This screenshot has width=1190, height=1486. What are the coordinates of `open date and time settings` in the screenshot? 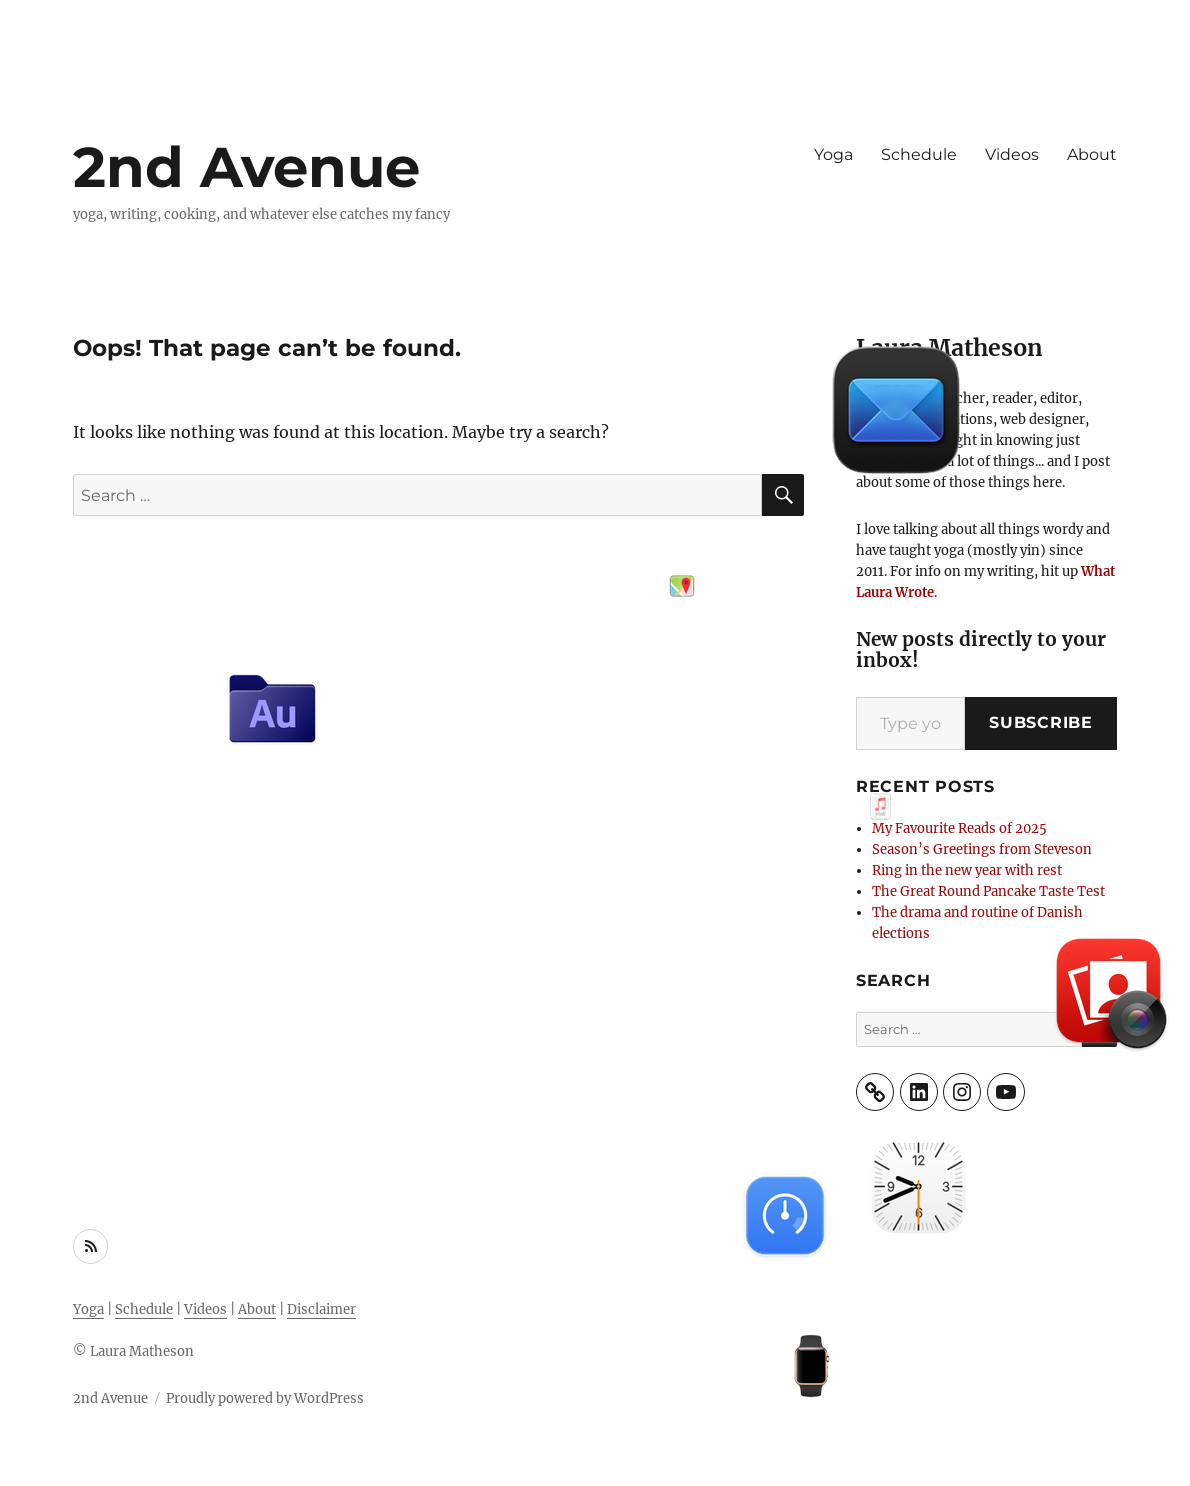 It's located at (918, 1186).